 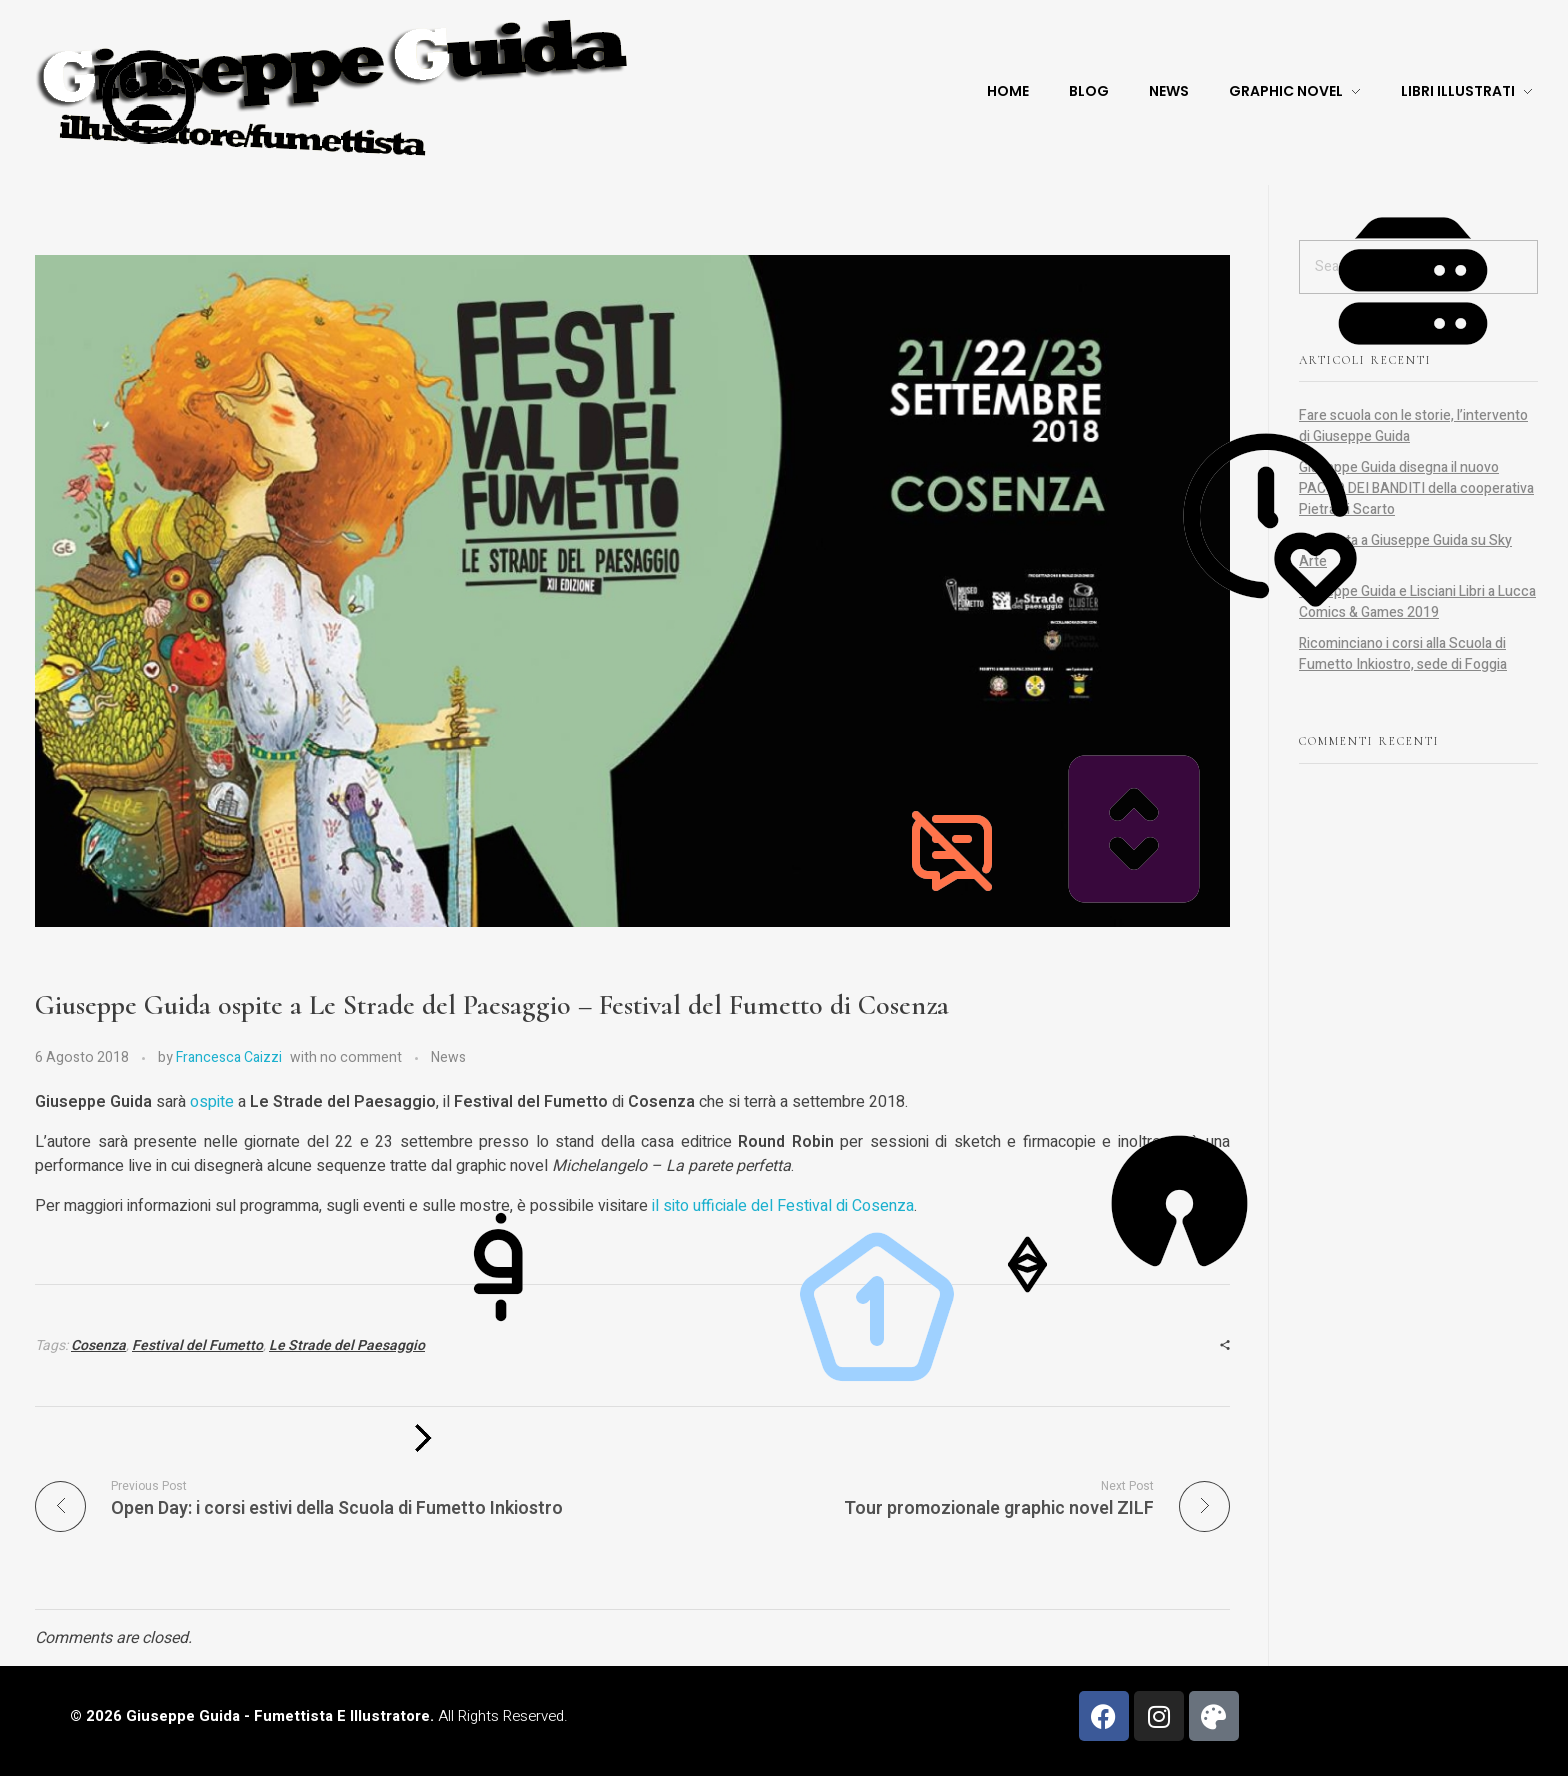 I want to click on indicates open source software or project, so click(x=1179, y=1203).